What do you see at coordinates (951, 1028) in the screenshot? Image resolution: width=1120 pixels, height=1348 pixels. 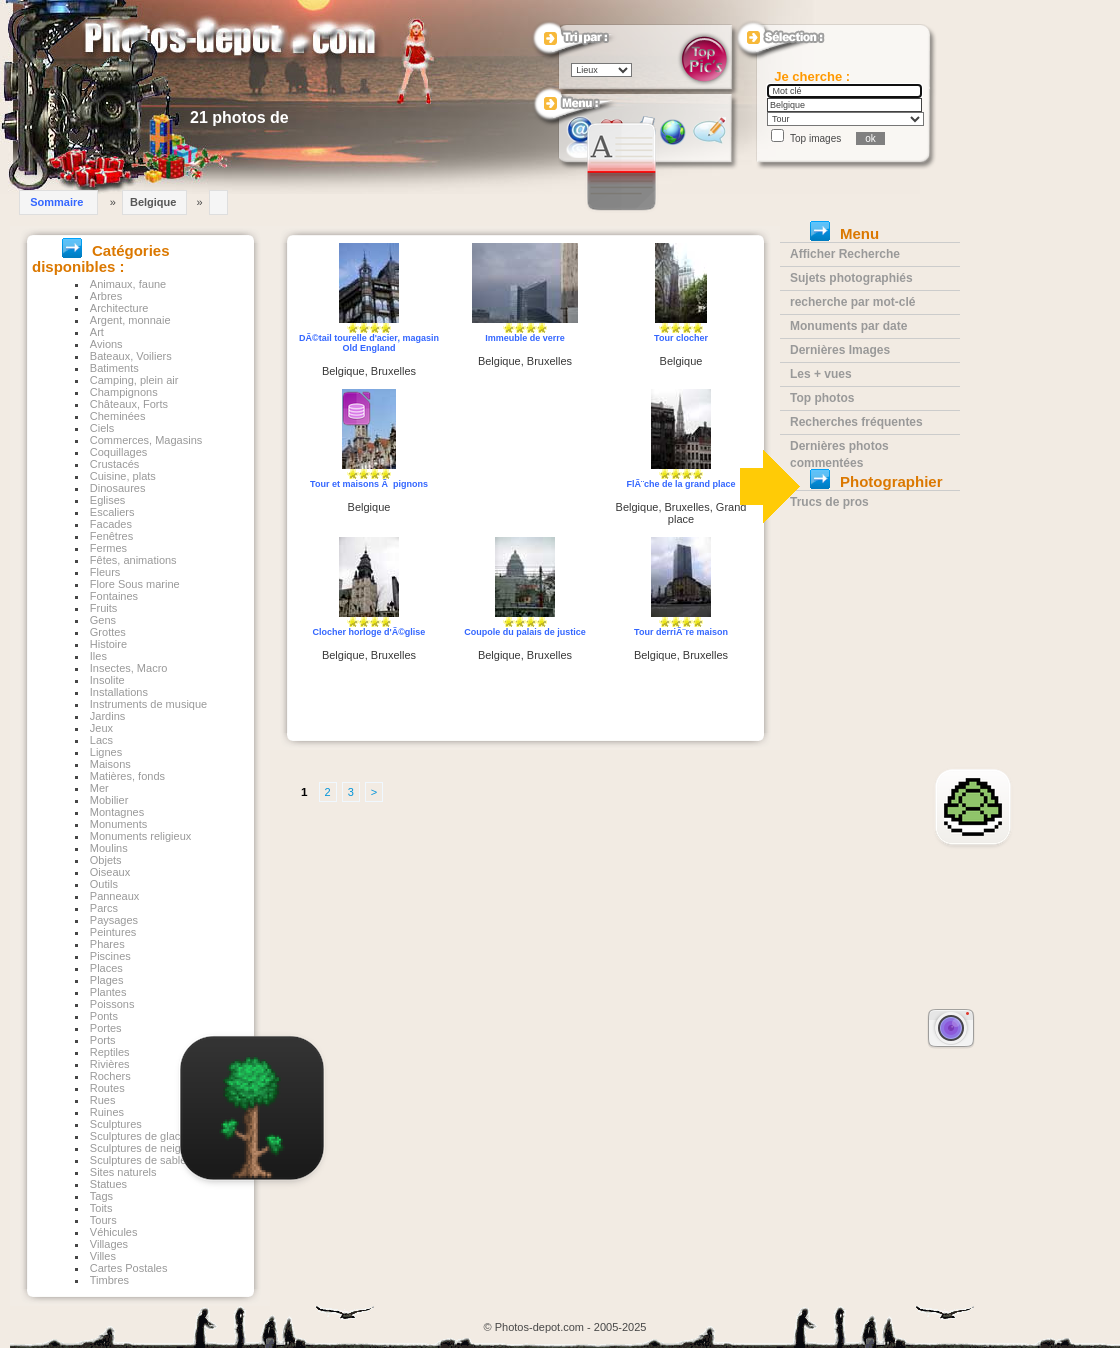 I see `open cheese webcam application` at bounding box center [951, 1028].